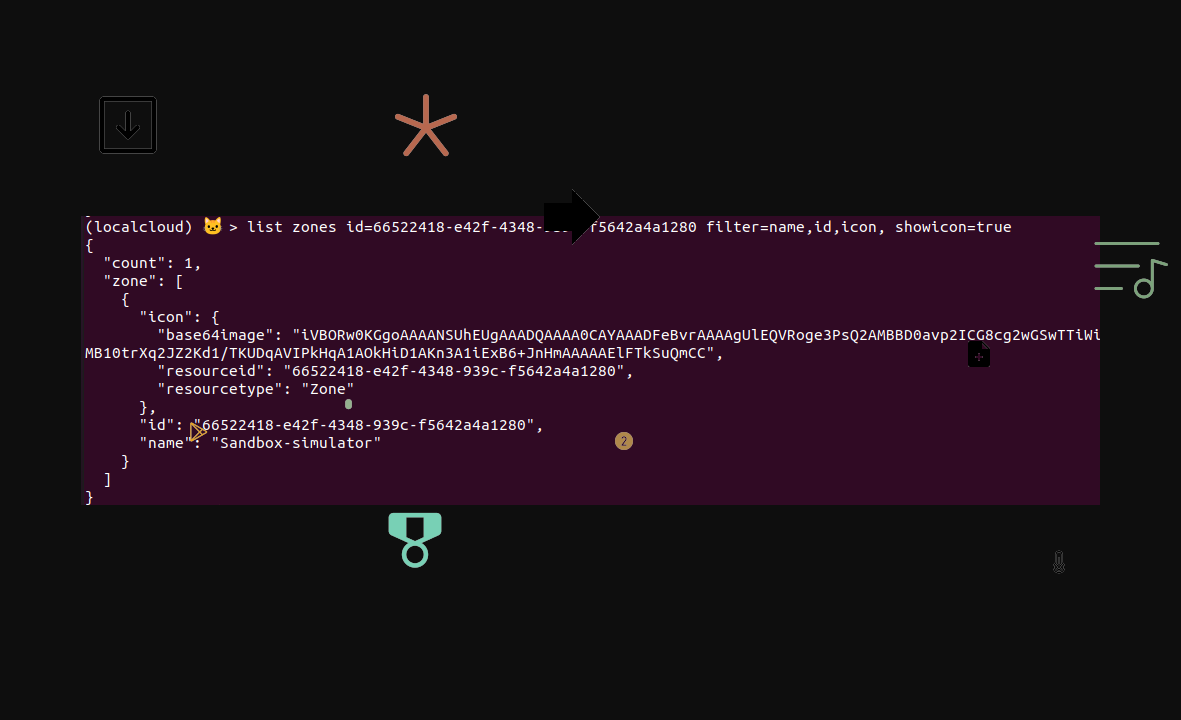 Image resolution: width=1181 pixels, height=720 pixels. What do you see at coordinates (572, 217) in the screenshot?
I see `forward an email or message` at bounding box center [572, 217].